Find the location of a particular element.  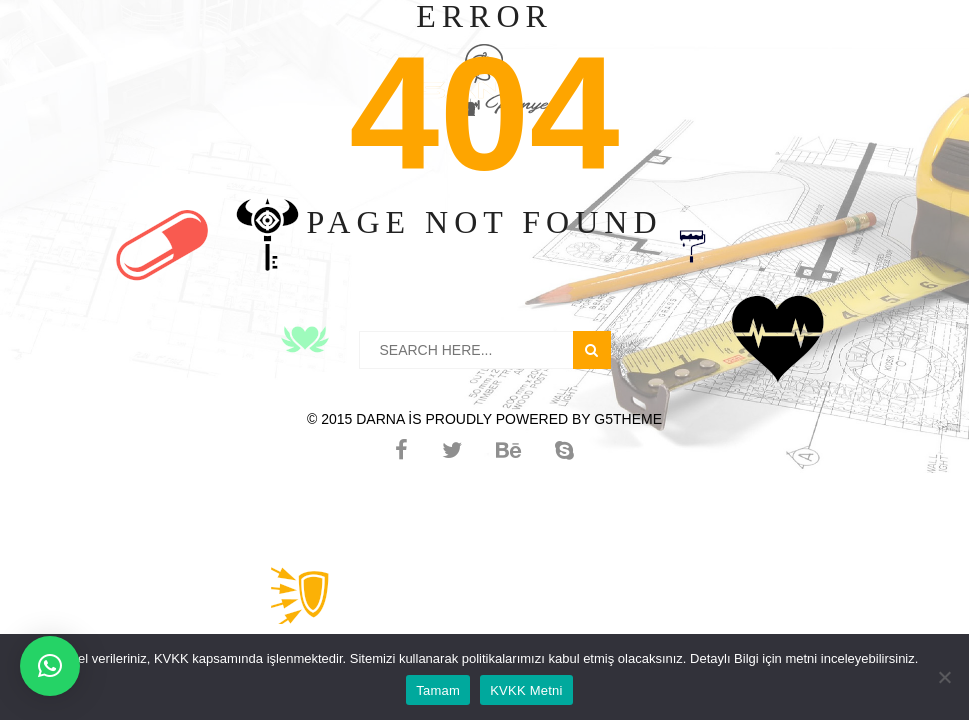

indicates active protection or defense mode is located at coordinates (300, 595).